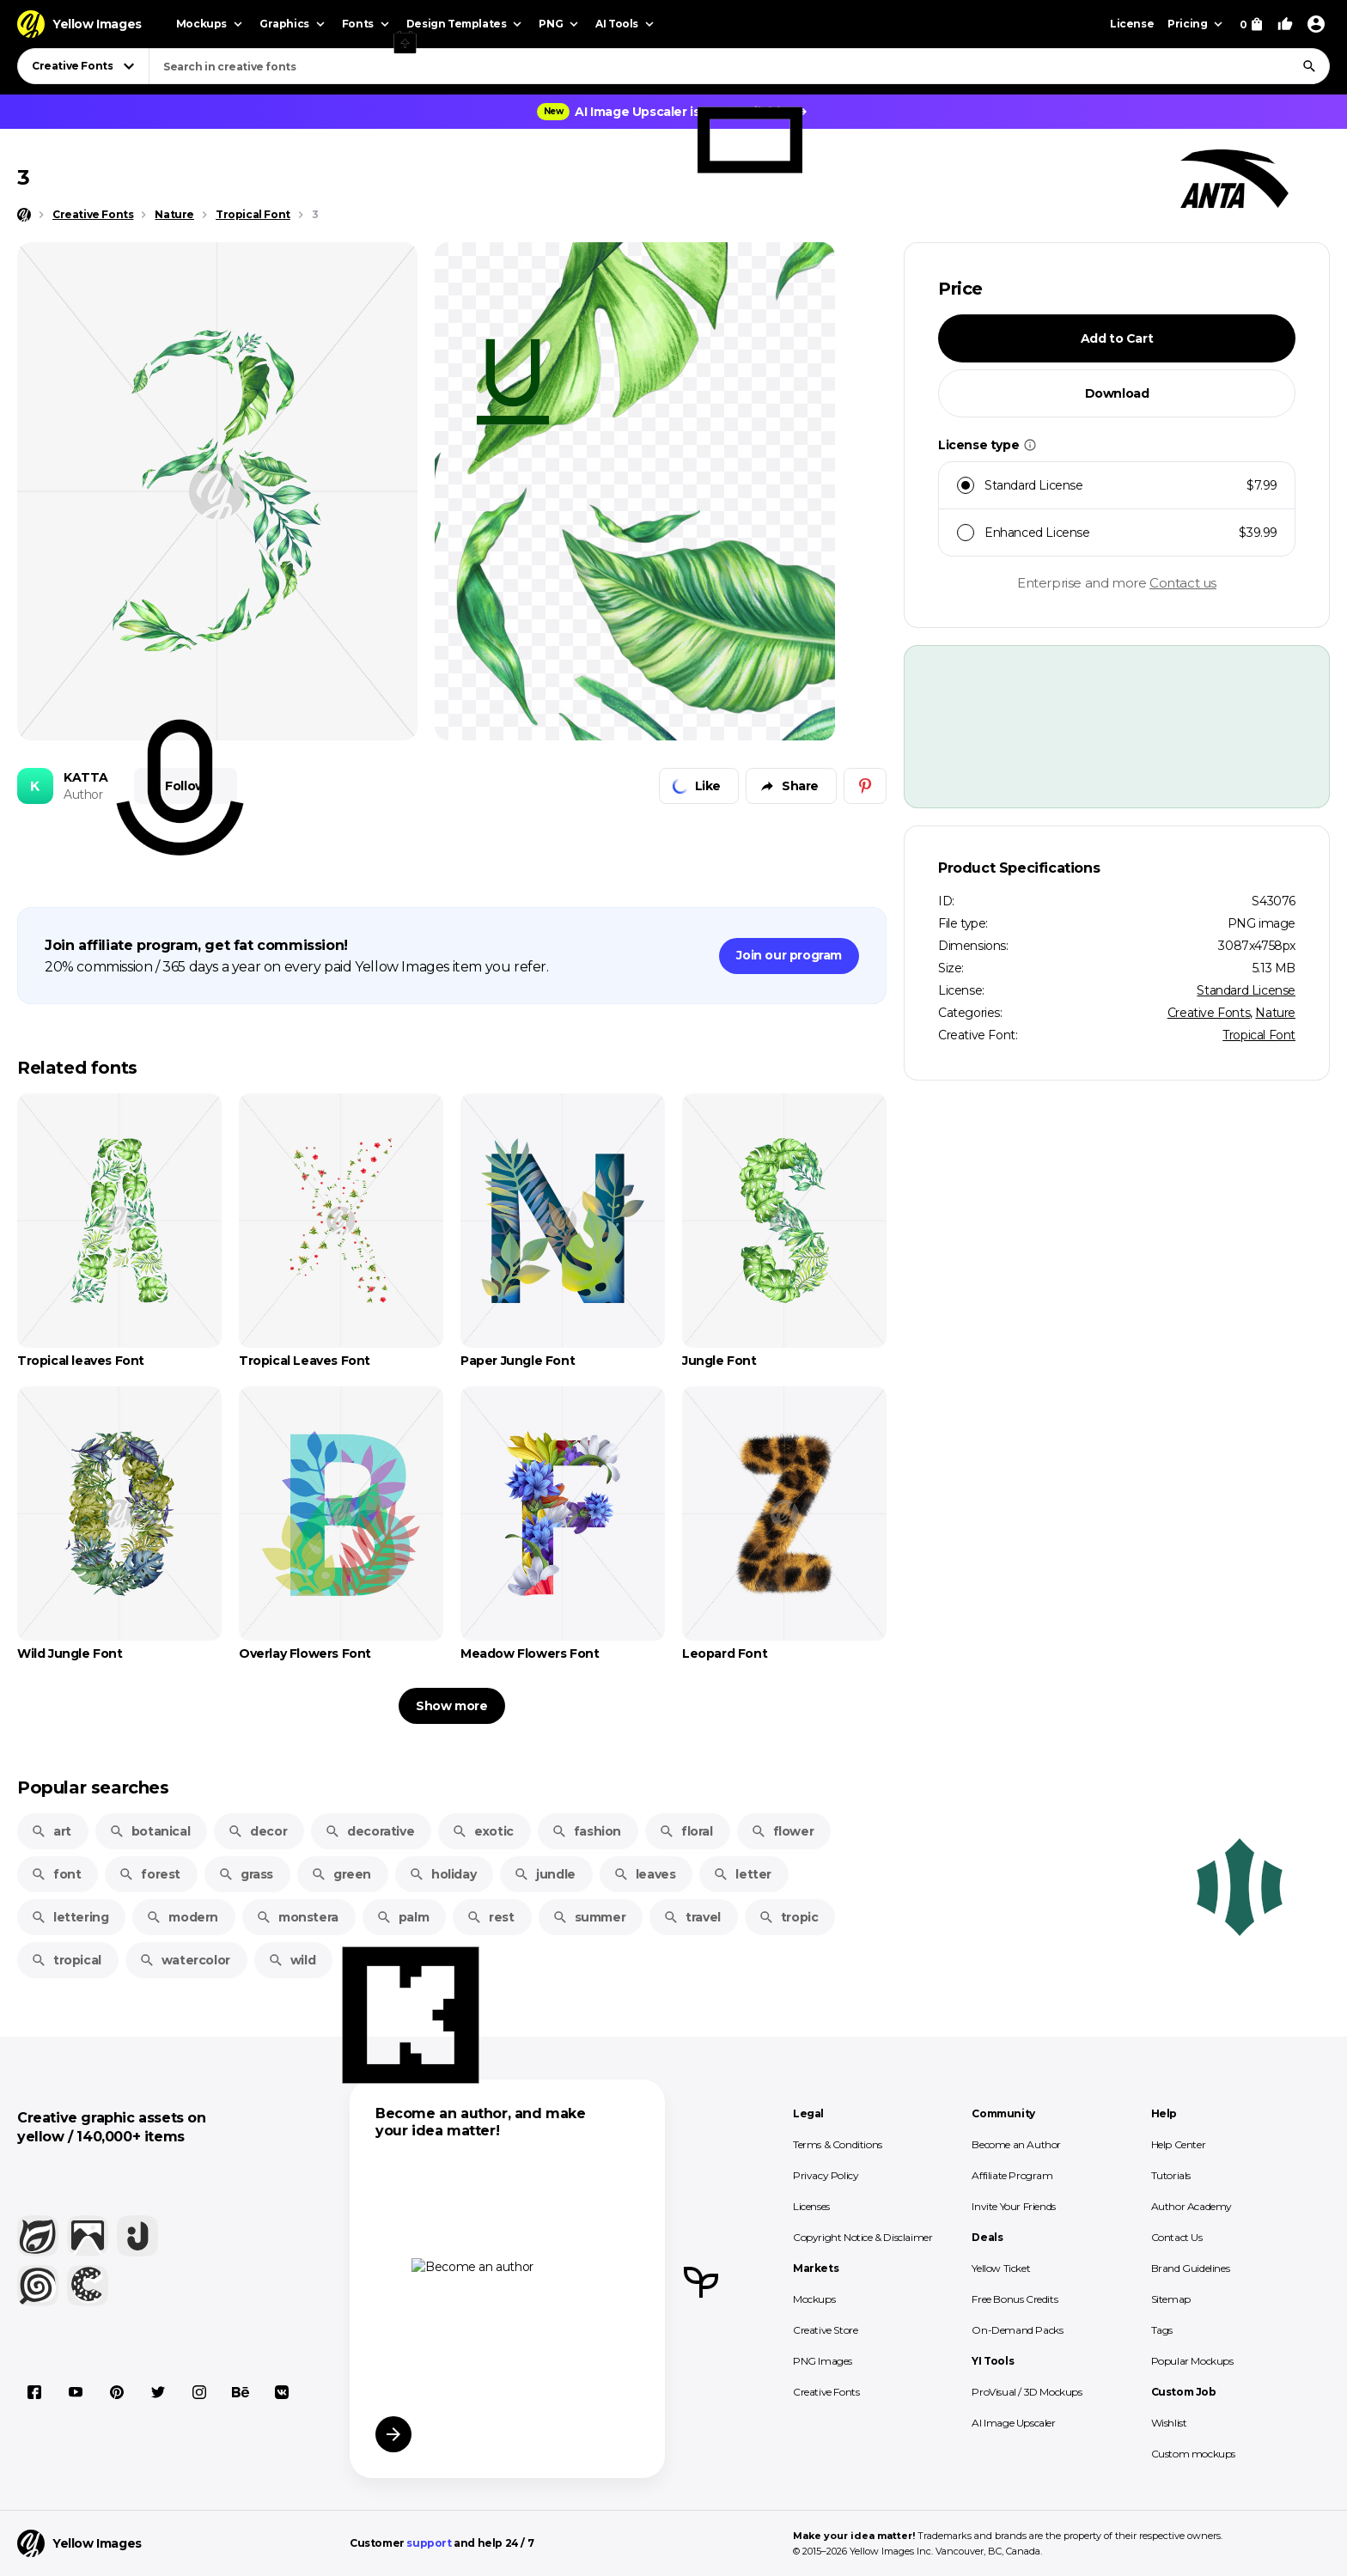 The height and width of the screenshot is (2576, 1347). I want to click on visit the Anta sports brand website, so click(1234, 179).